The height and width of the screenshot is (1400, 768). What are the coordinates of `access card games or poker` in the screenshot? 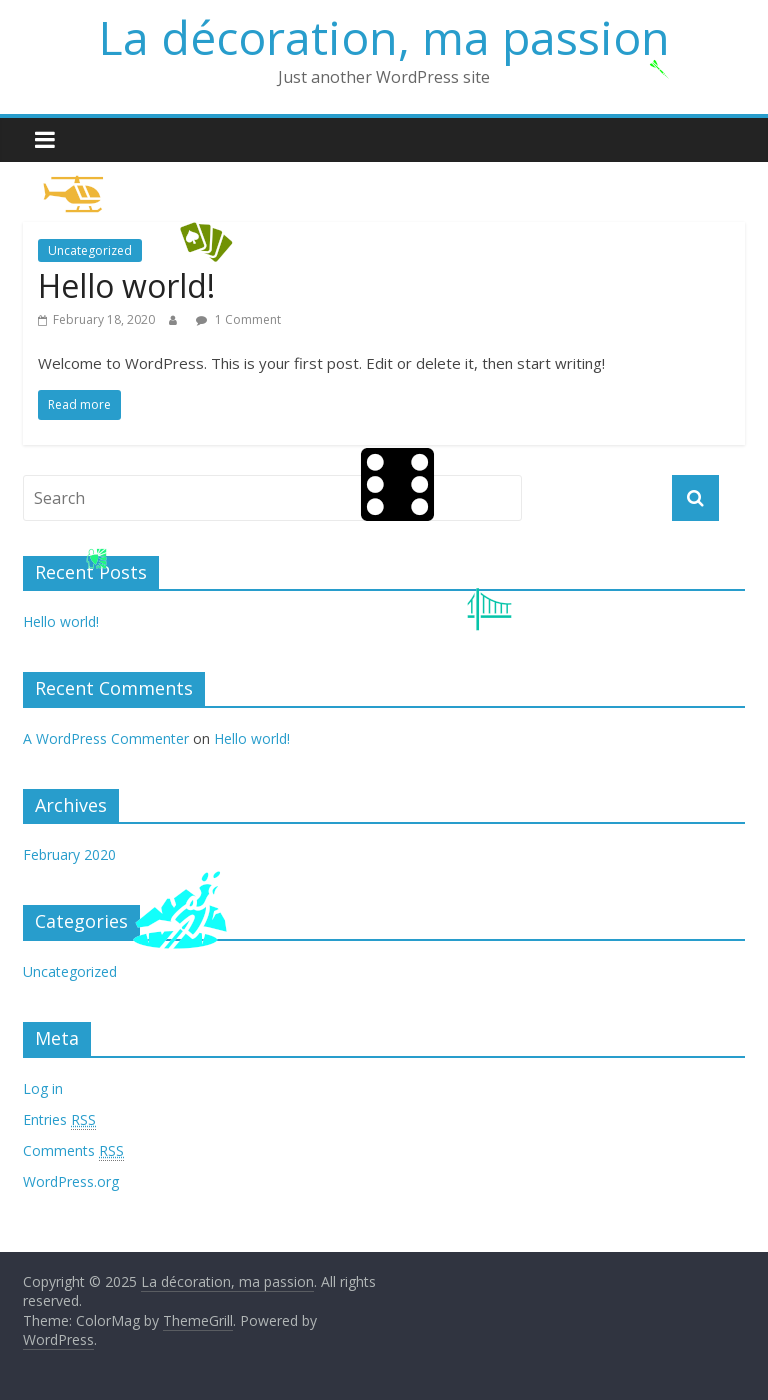 It's located at (206, 242).